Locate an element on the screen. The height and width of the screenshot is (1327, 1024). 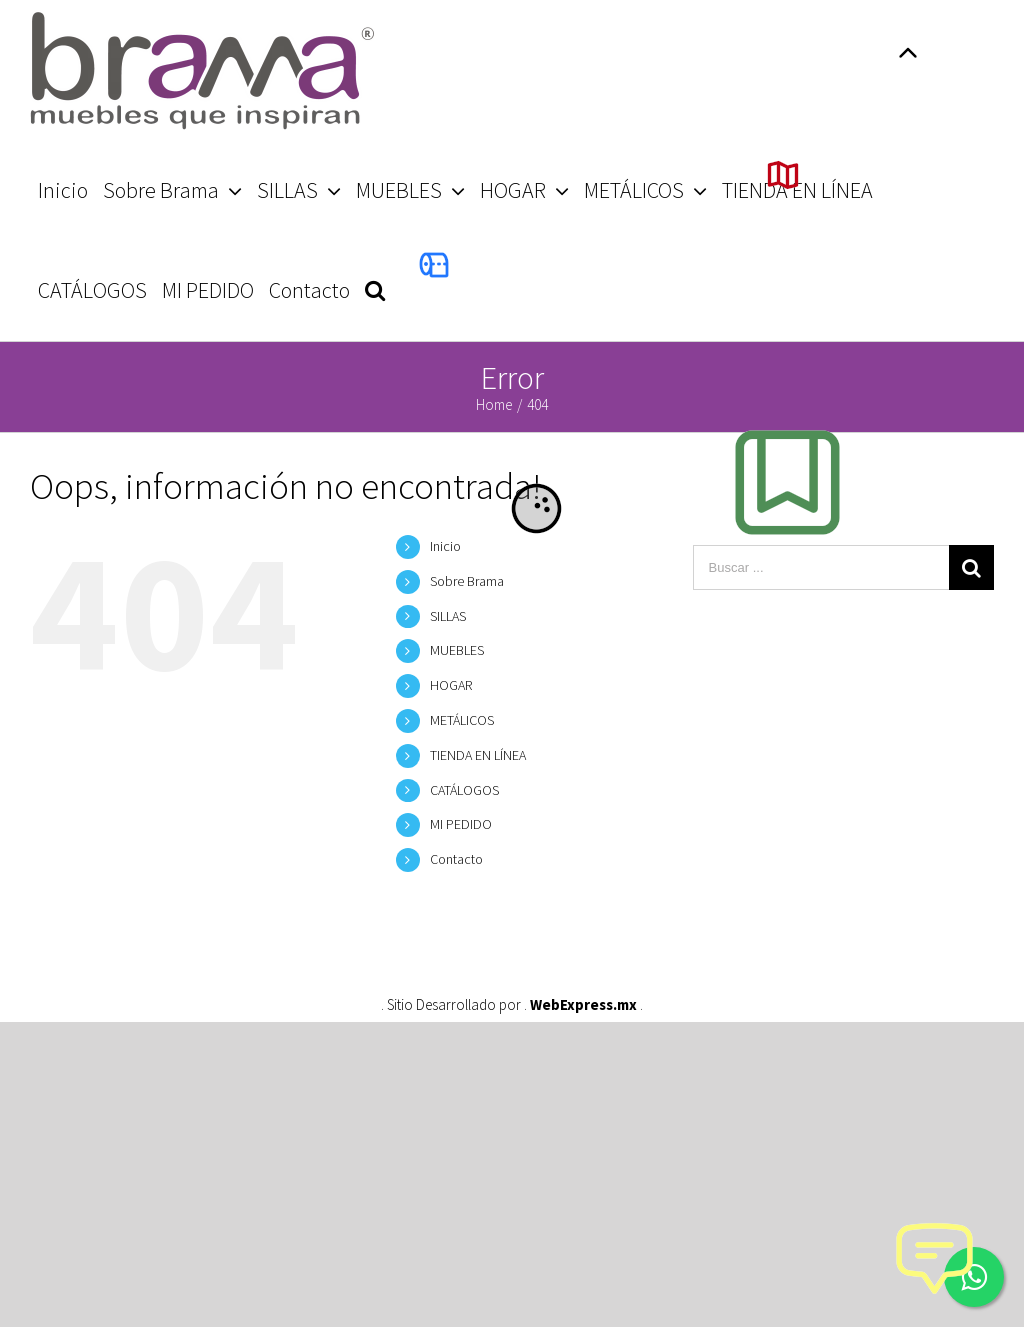
save this item to your bookmarks is located at coordinates (787, 482).